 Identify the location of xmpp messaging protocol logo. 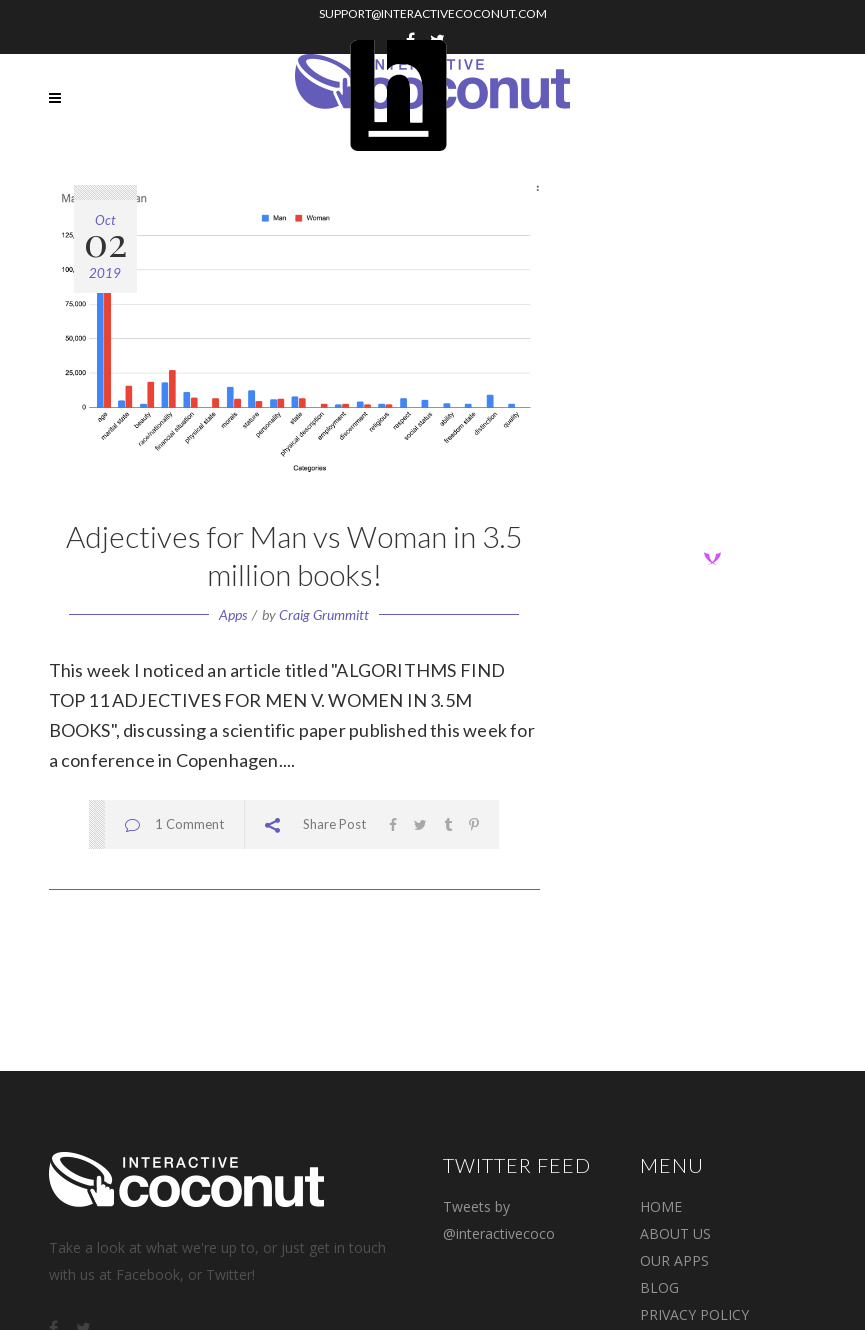
(712, 558).